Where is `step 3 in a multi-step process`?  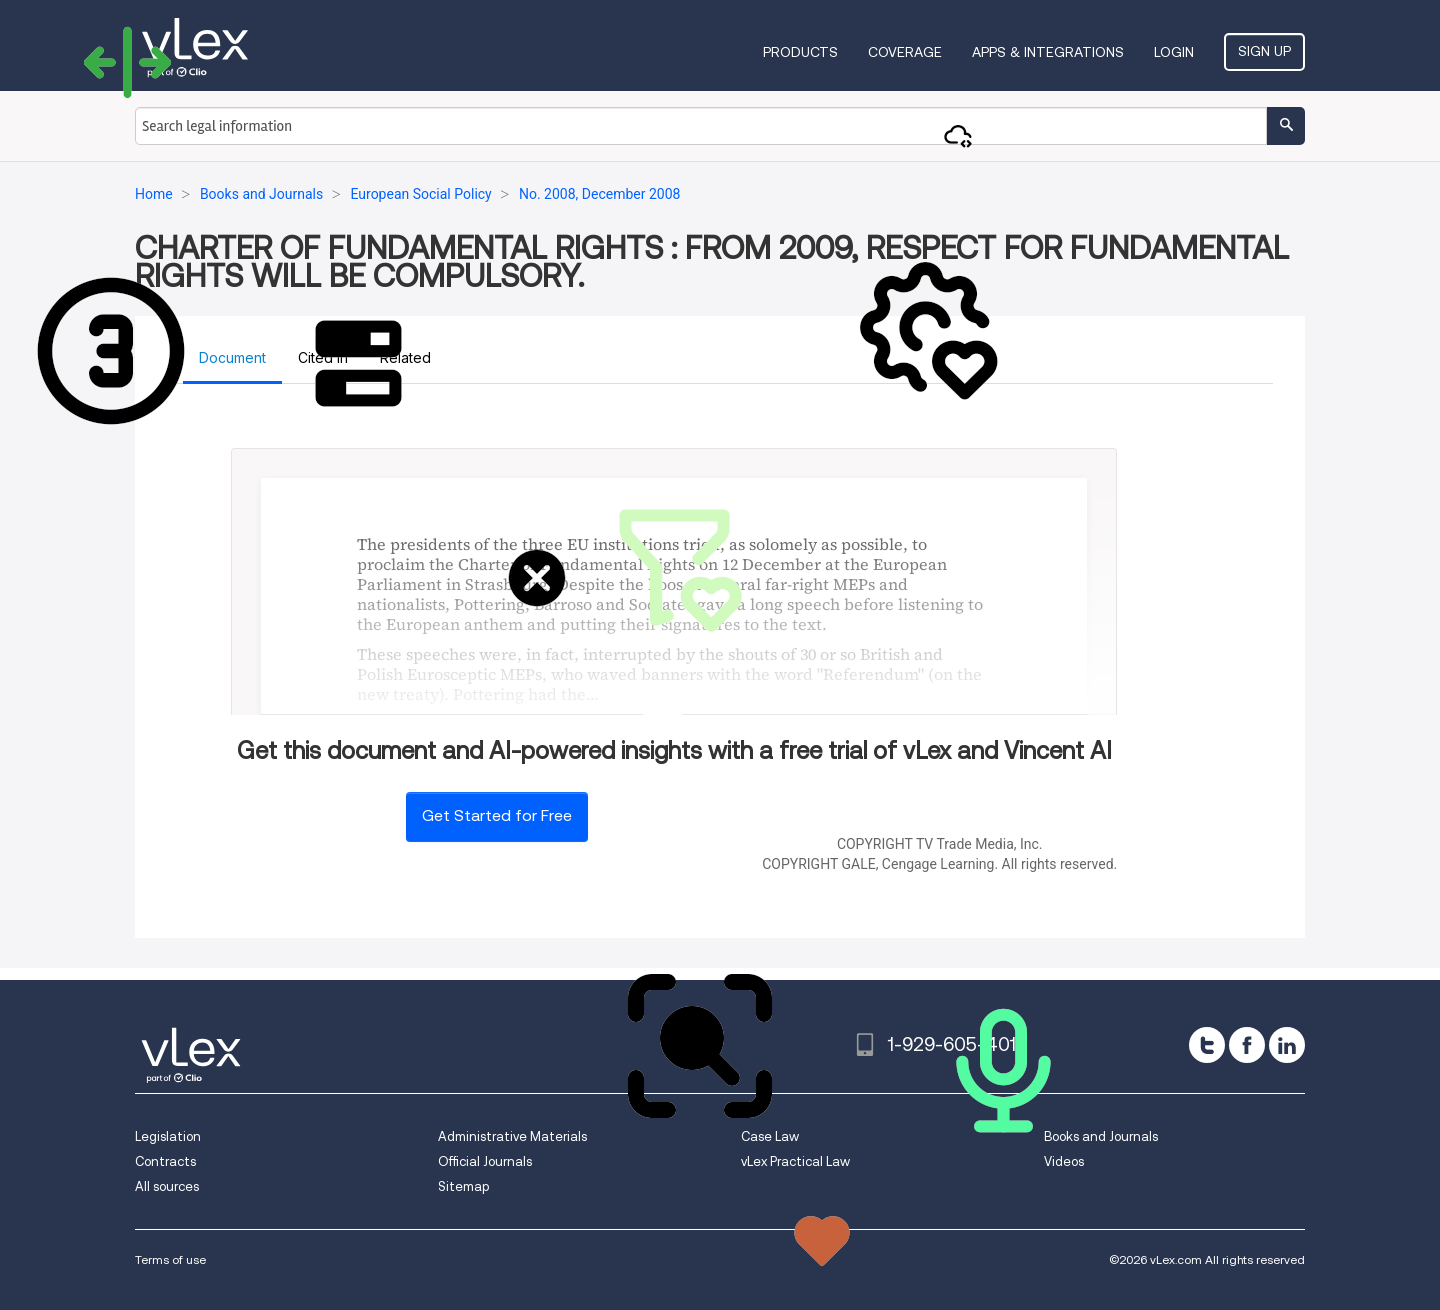
step 3 in a multi-step process is located at coordinates (111, 351).